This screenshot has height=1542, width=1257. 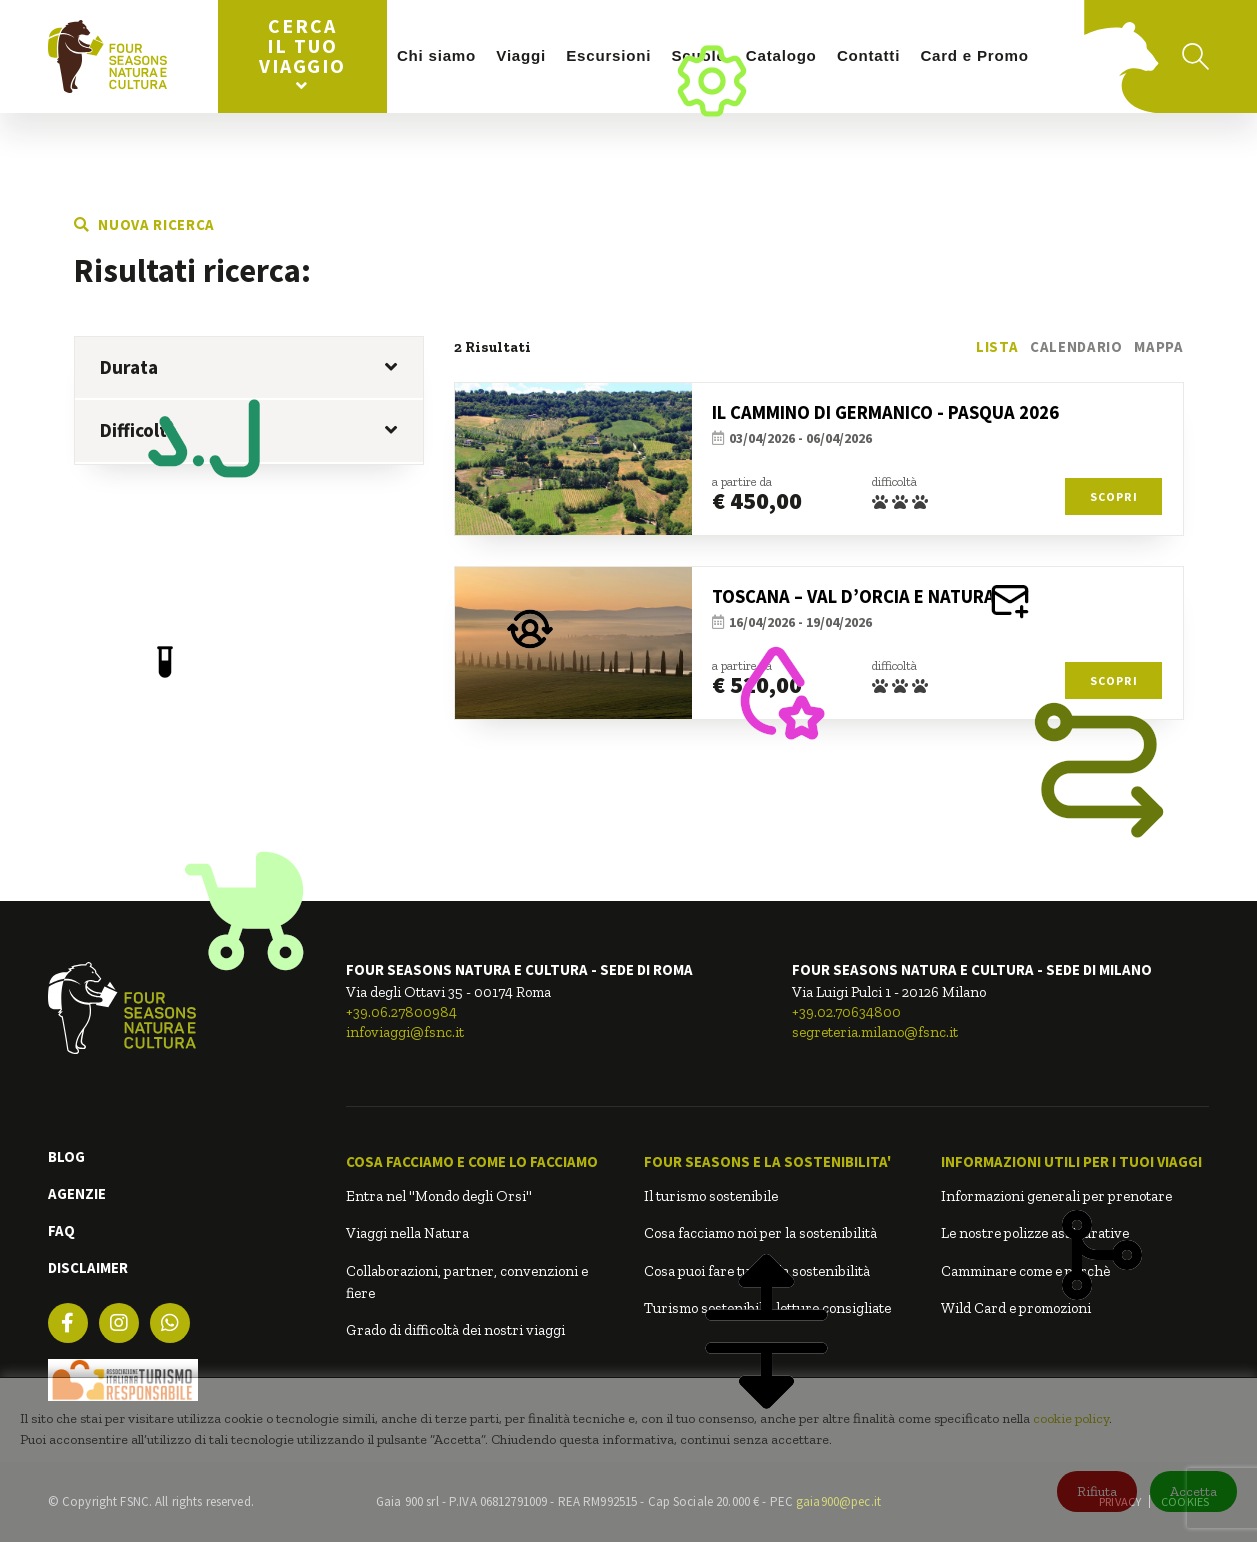 I want to click on access baby or parenting-related features, so click(x=250, y=911).